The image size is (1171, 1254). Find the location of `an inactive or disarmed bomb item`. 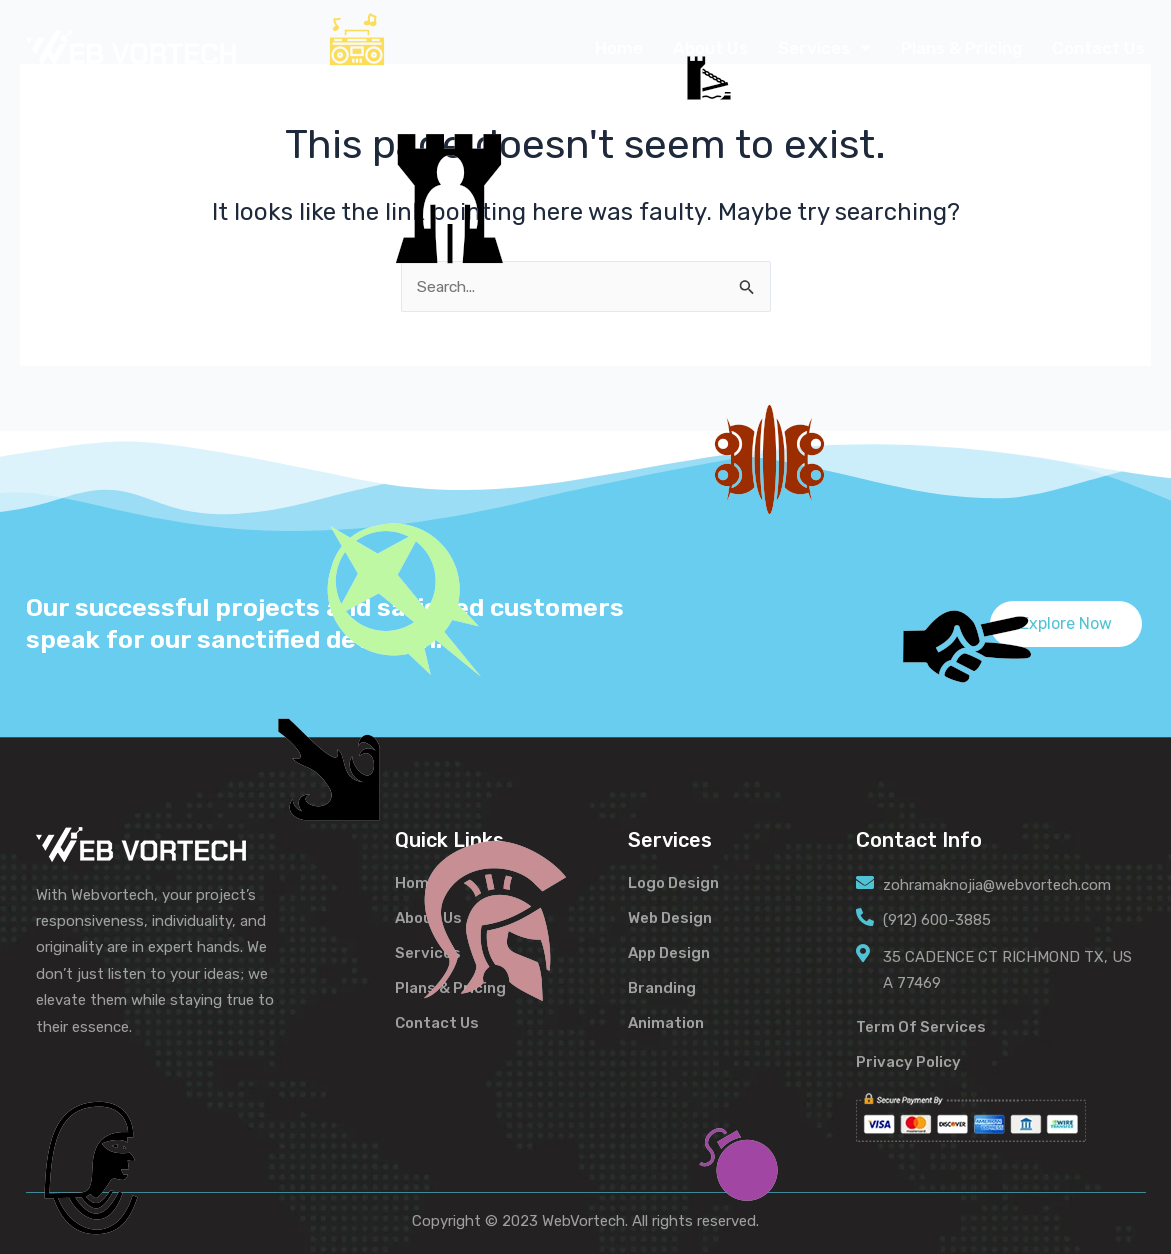

an inactive or disarmed bomb item is located at coordinates (739, 1164).